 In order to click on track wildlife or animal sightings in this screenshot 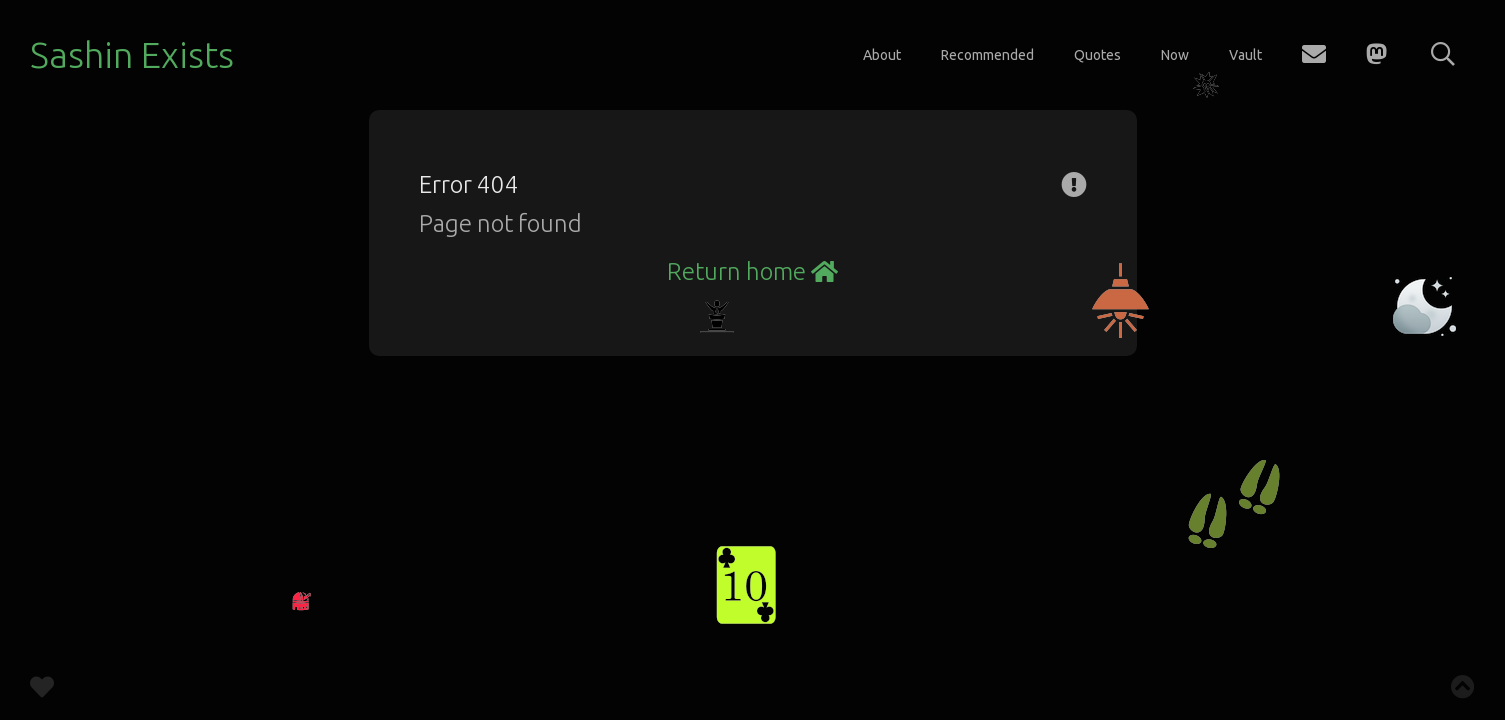, I will do `click(1234, 504)`.